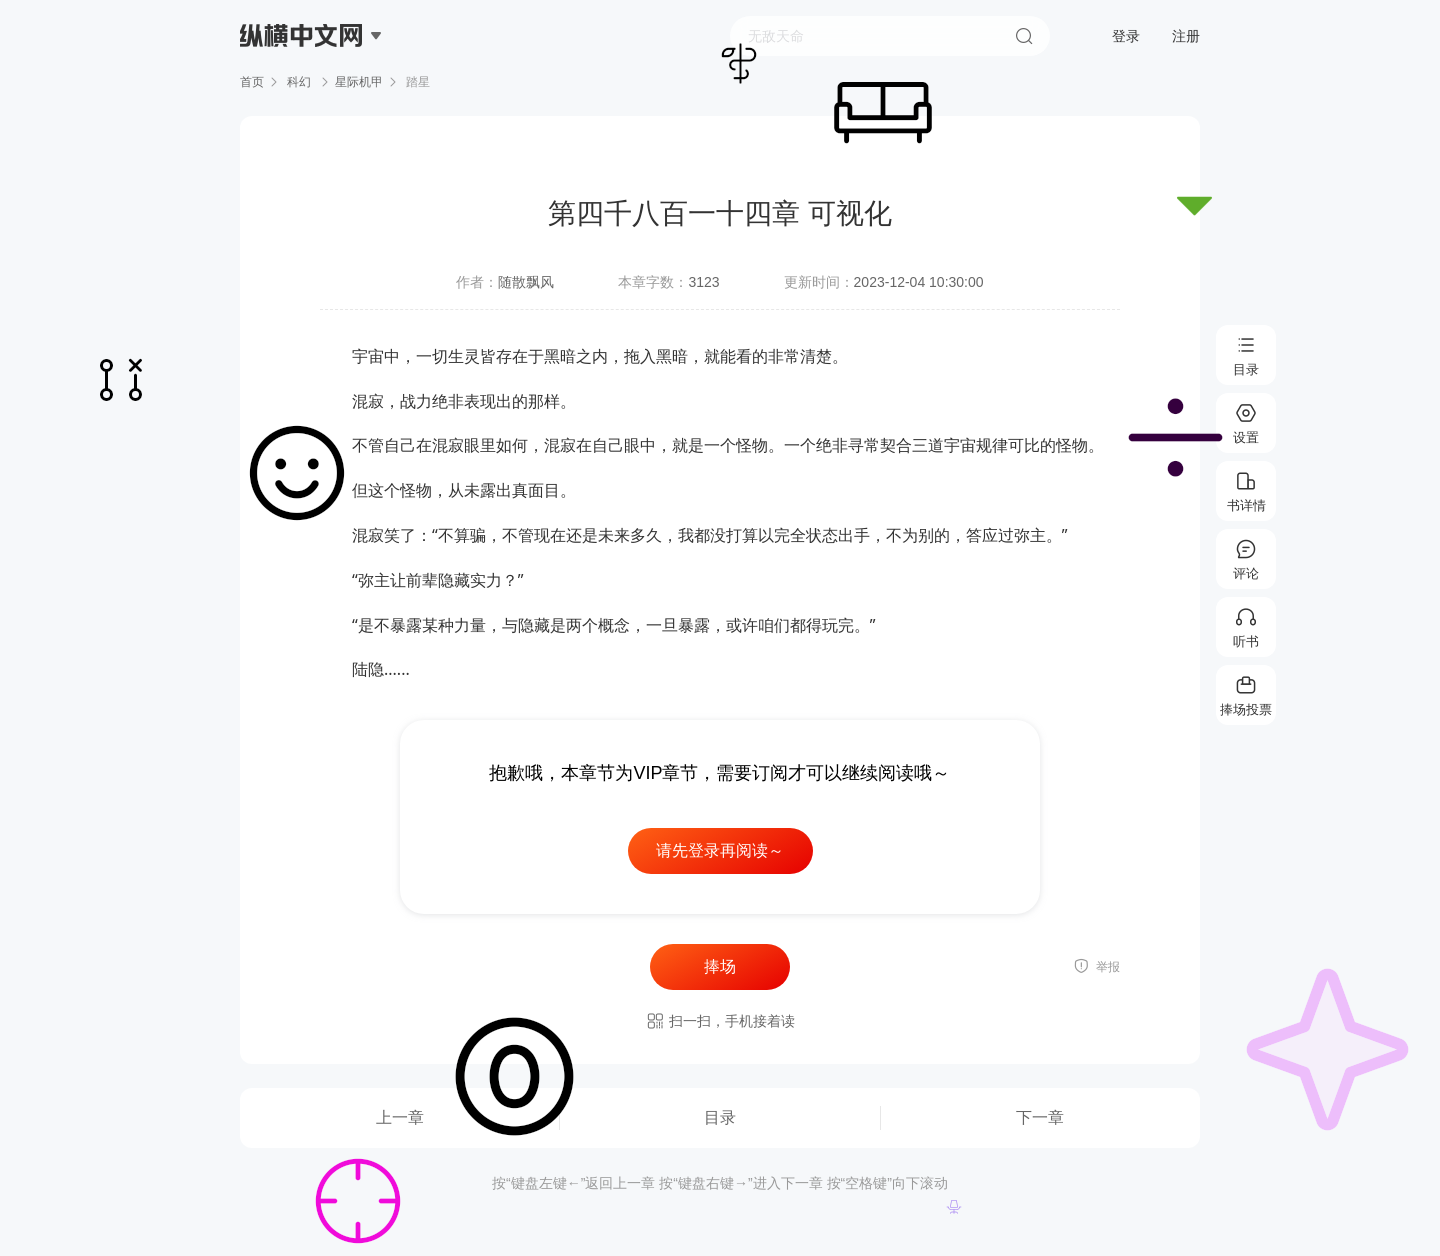 This screenshot has height=1256, width=1440. What do you see at coordinates (954, 1207) in the screenshot?
I see `access workspace or office settings` at bounding box center [954, 1207].